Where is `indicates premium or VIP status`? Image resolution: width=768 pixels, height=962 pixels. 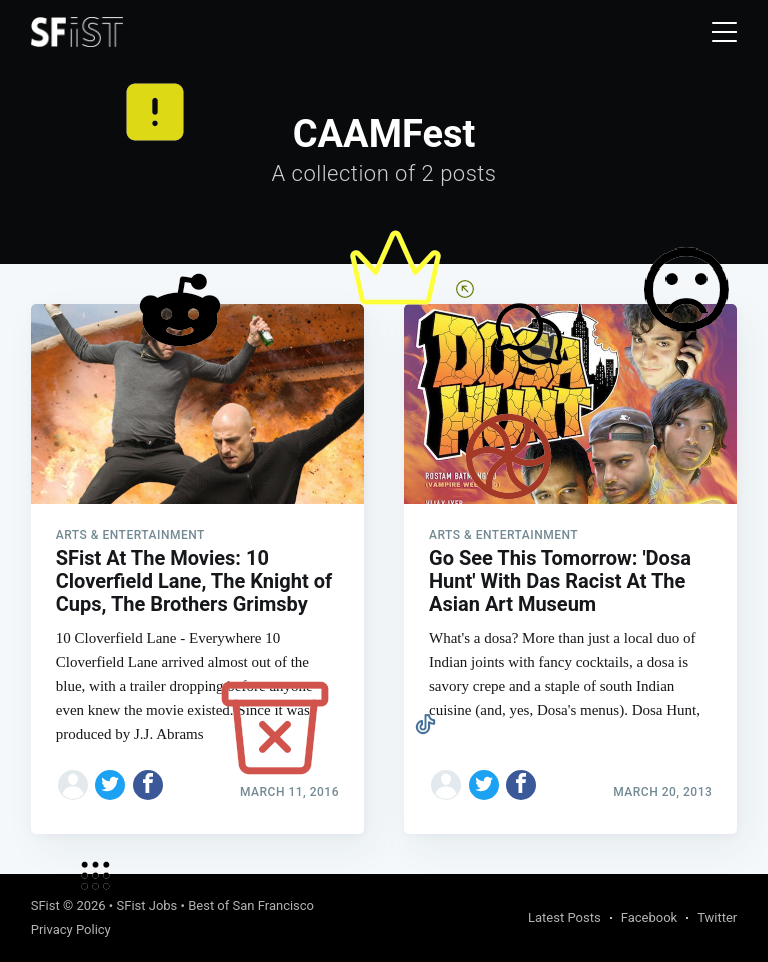
indicates premium or VIP status is located at coordinates (395, 272).